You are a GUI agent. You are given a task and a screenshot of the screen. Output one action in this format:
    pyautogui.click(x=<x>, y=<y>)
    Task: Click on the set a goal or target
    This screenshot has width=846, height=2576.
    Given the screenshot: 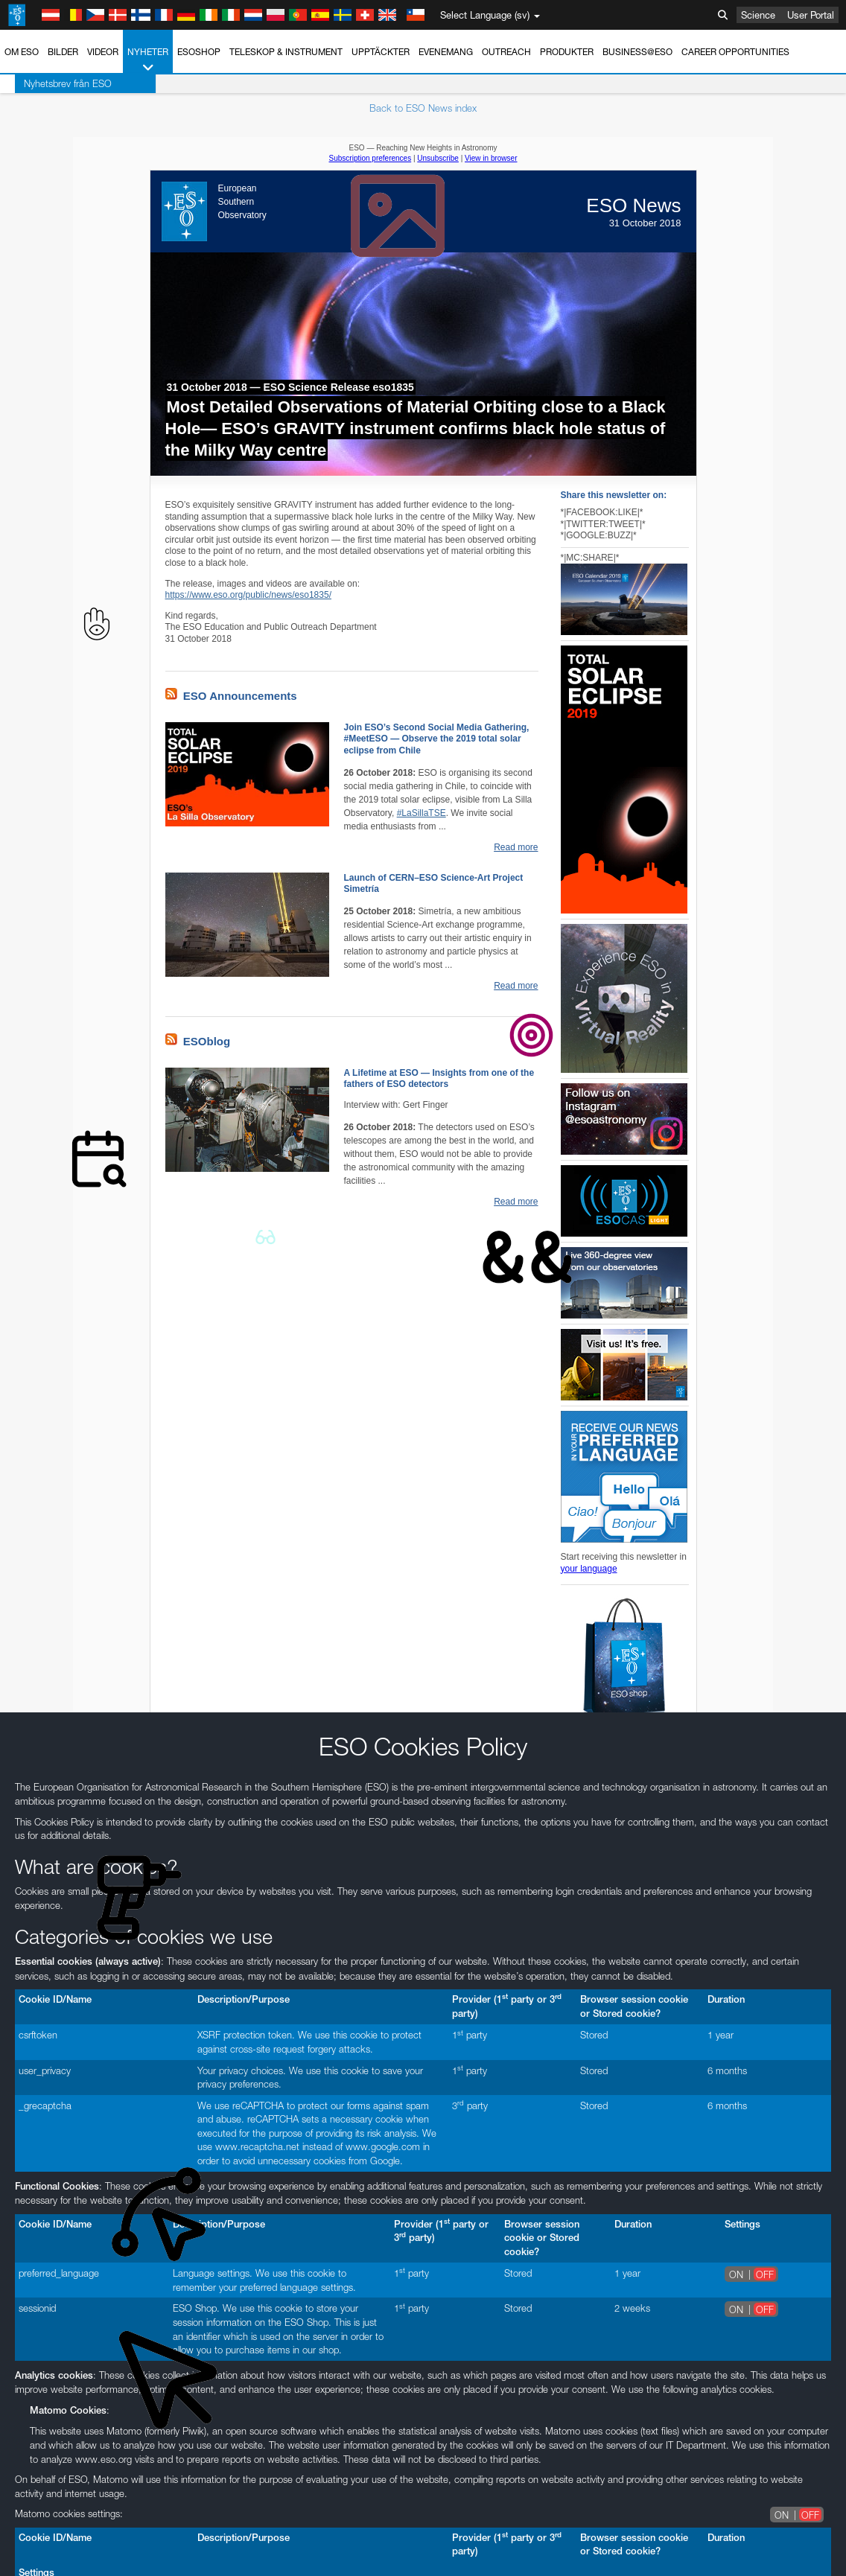 What is the action you would take?
    pyautogui.click(x=531, y=1035)
    